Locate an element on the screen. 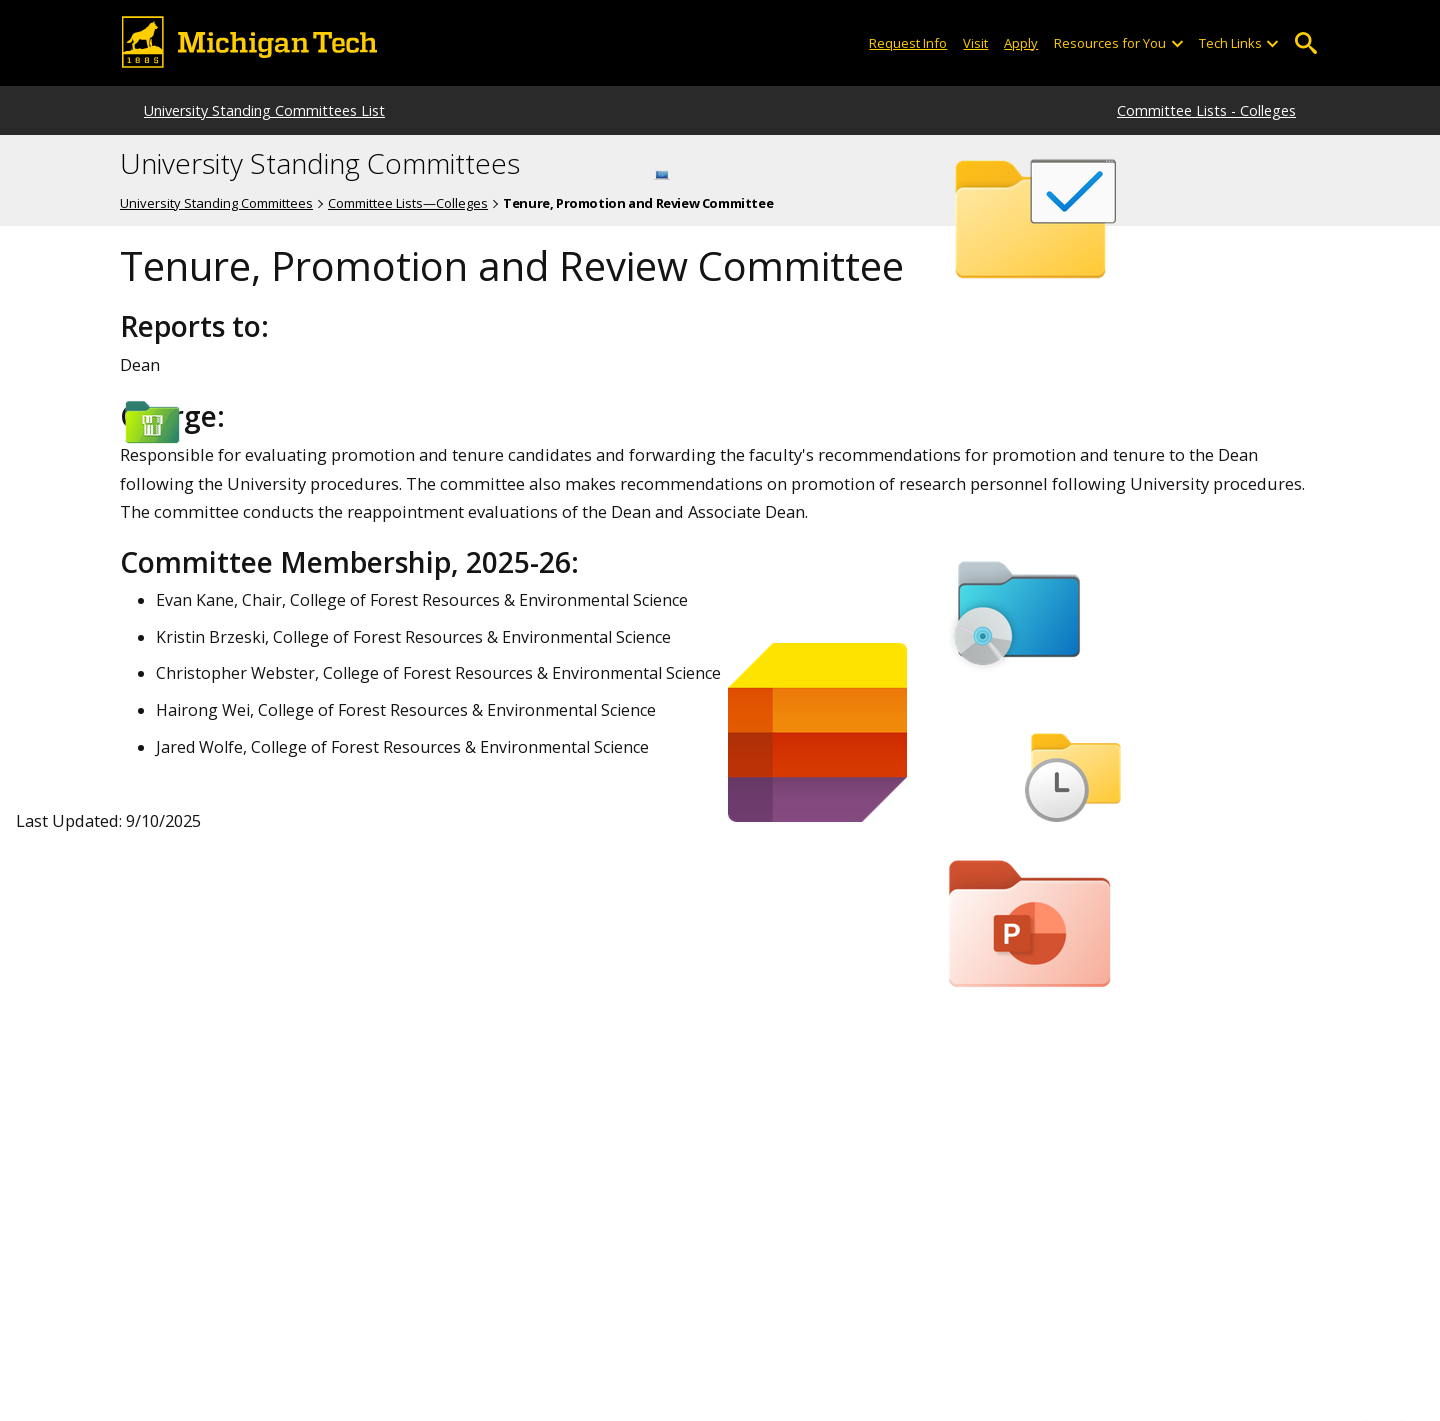 The height and width of the screenshot is (1421, 1440). folder with verified or completed contents is located at coordinates (1030, 223).